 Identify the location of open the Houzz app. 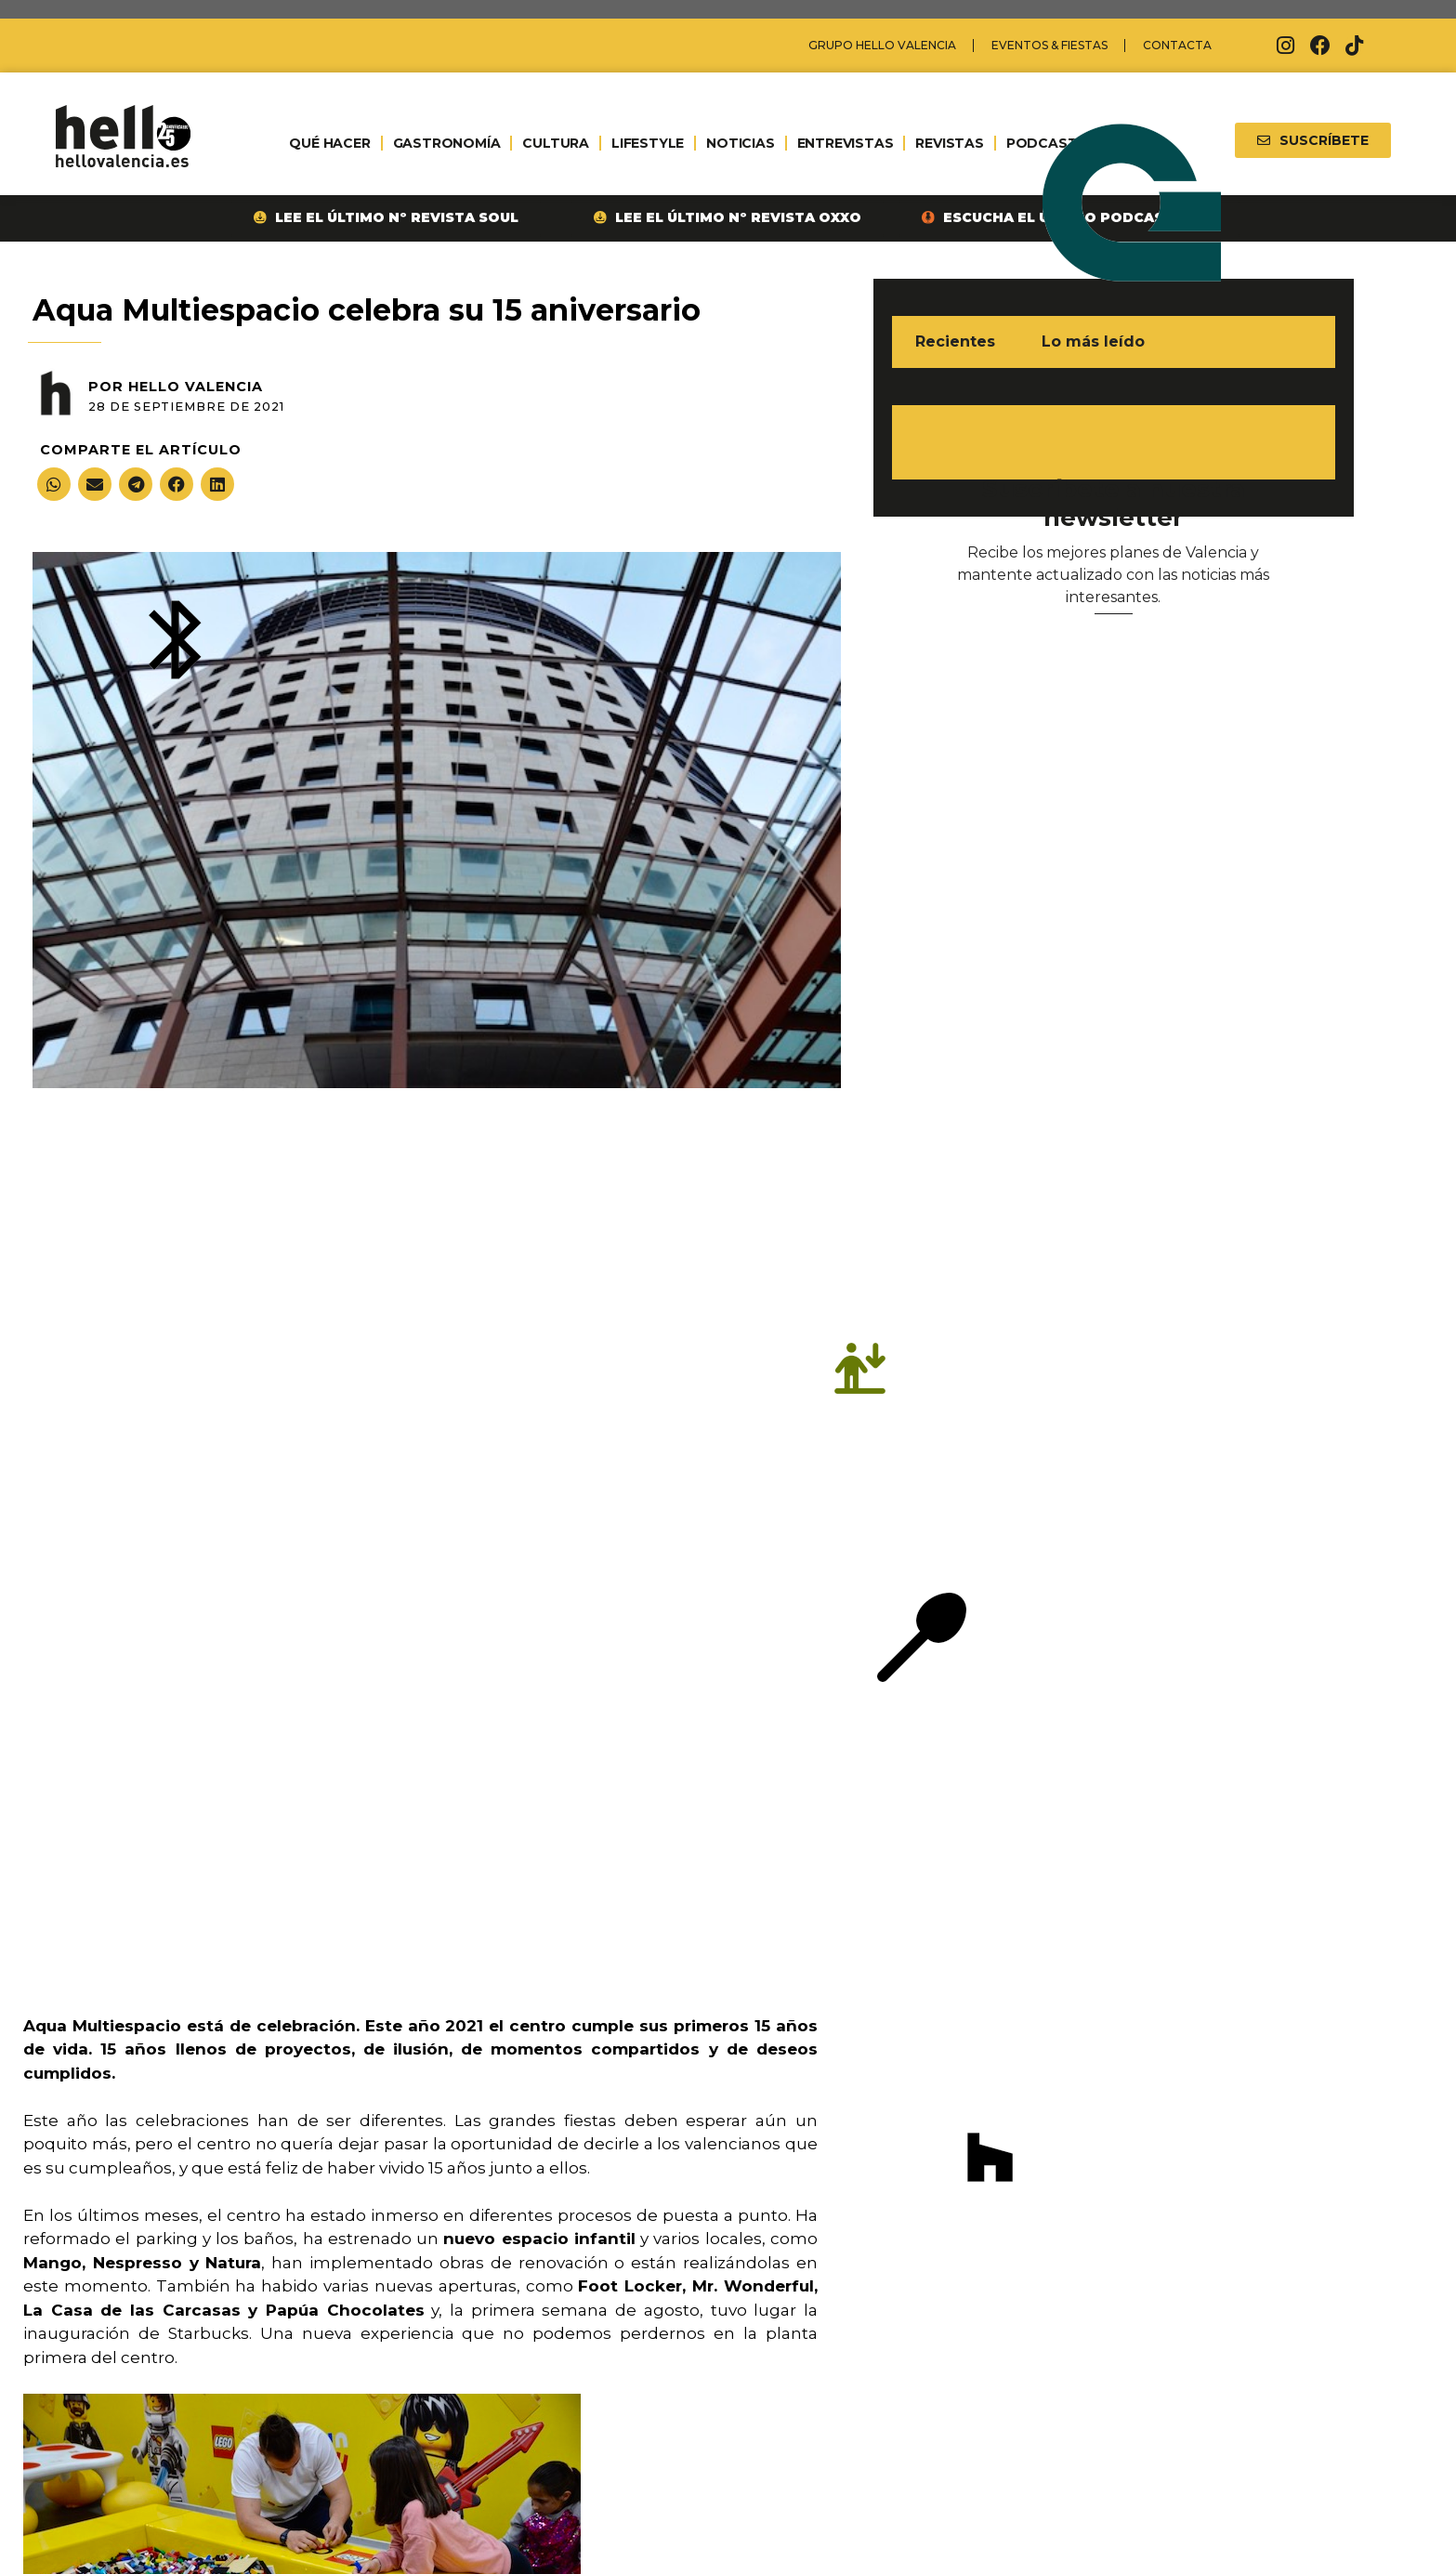
(990, 2157).